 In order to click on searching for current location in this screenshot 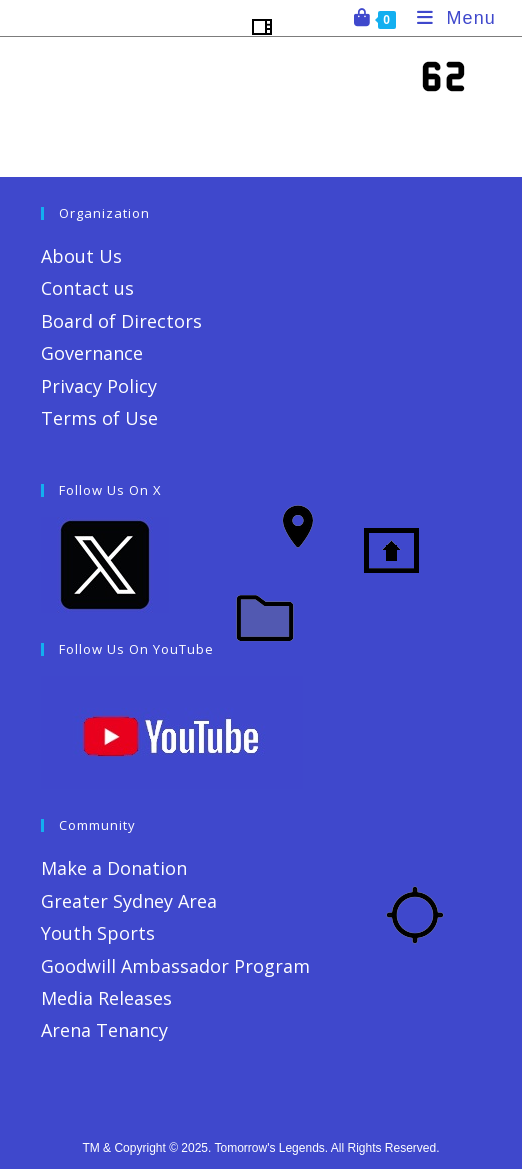, I will do `click(415, 915)`.